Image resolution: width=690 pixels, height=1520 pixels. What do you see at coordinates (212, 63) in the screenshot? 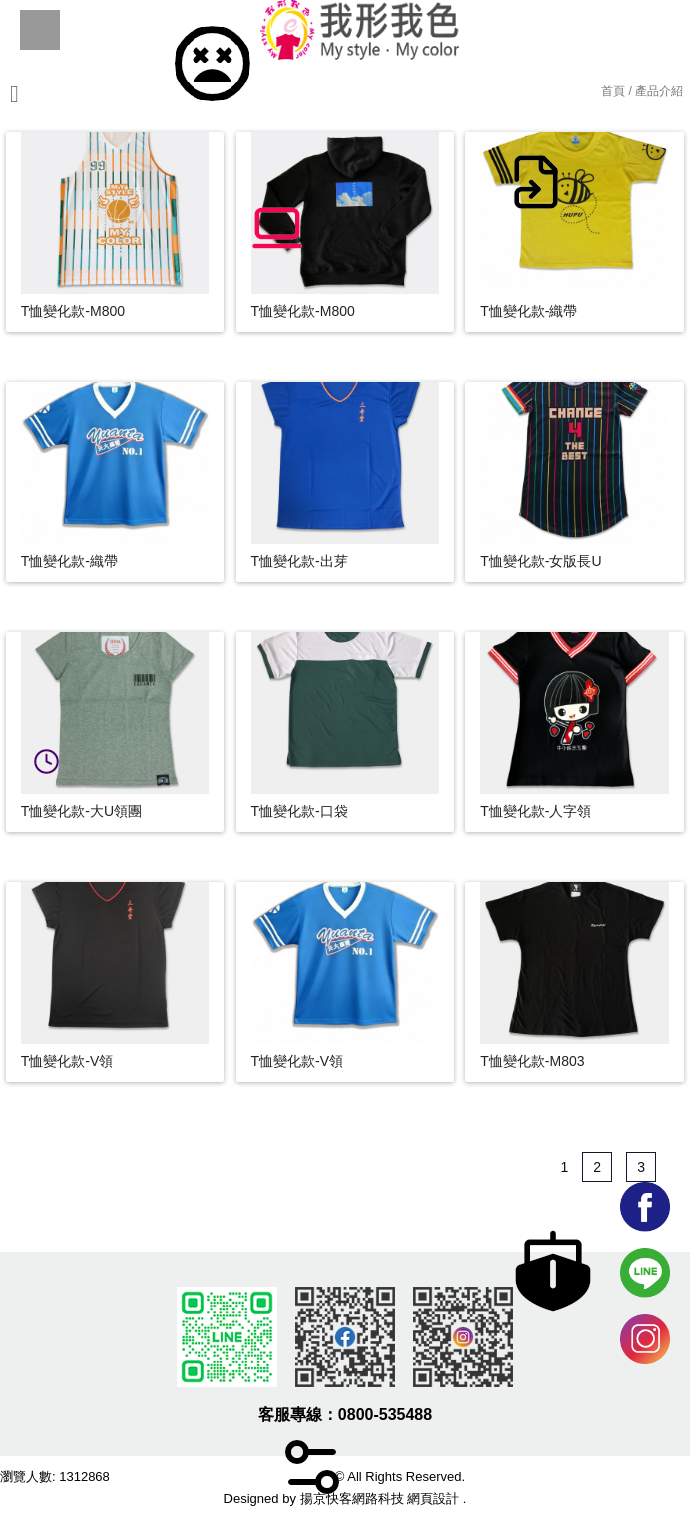
I see `submit negative feedback or rating` at bounding box center [212, 63].